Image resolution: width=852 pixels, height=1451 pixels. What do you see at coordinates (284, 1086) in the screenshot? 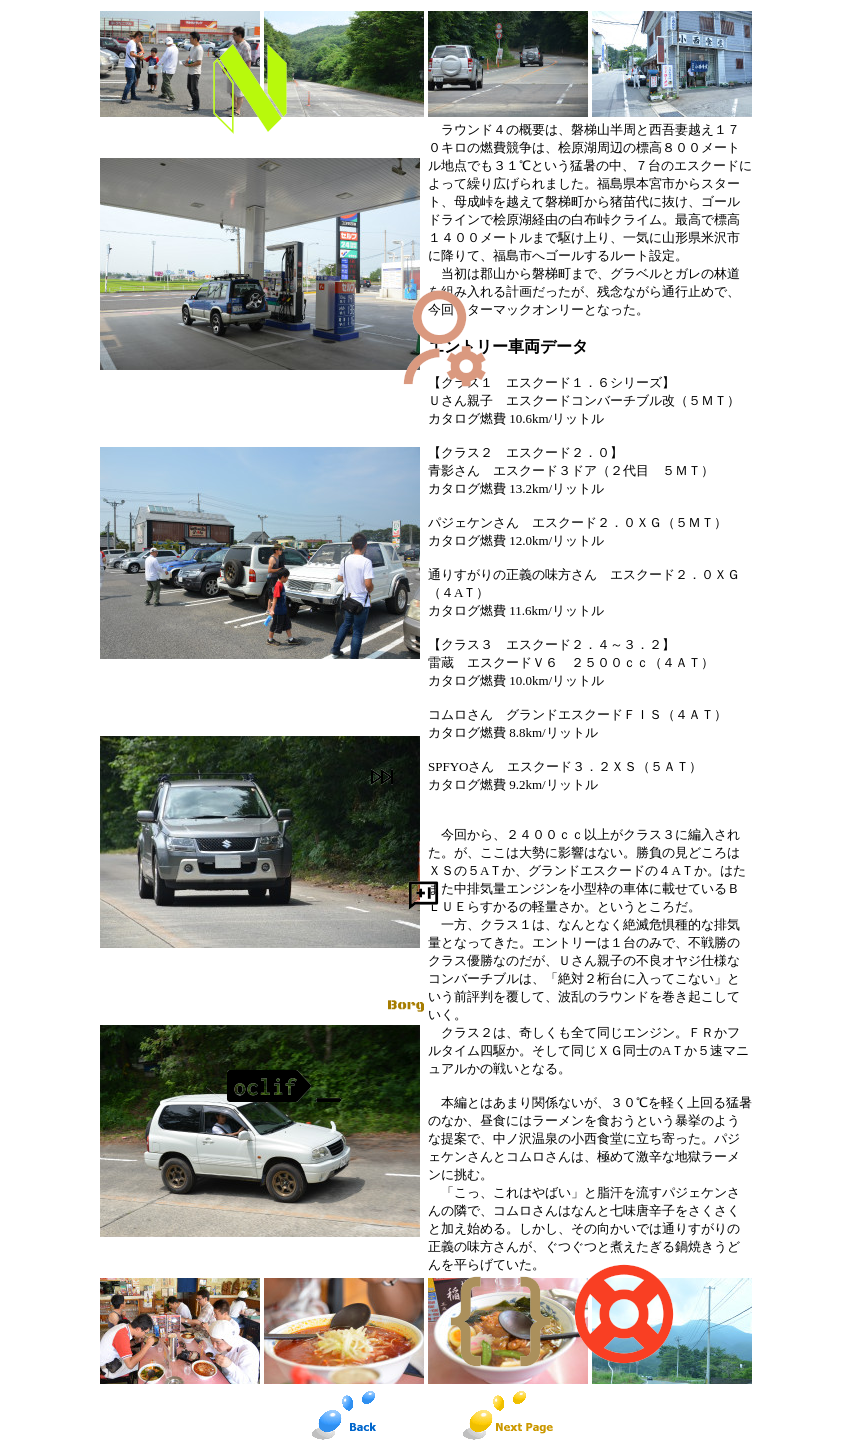
I see `oclif command-line framework logo` at bounding box center [284, 1086].